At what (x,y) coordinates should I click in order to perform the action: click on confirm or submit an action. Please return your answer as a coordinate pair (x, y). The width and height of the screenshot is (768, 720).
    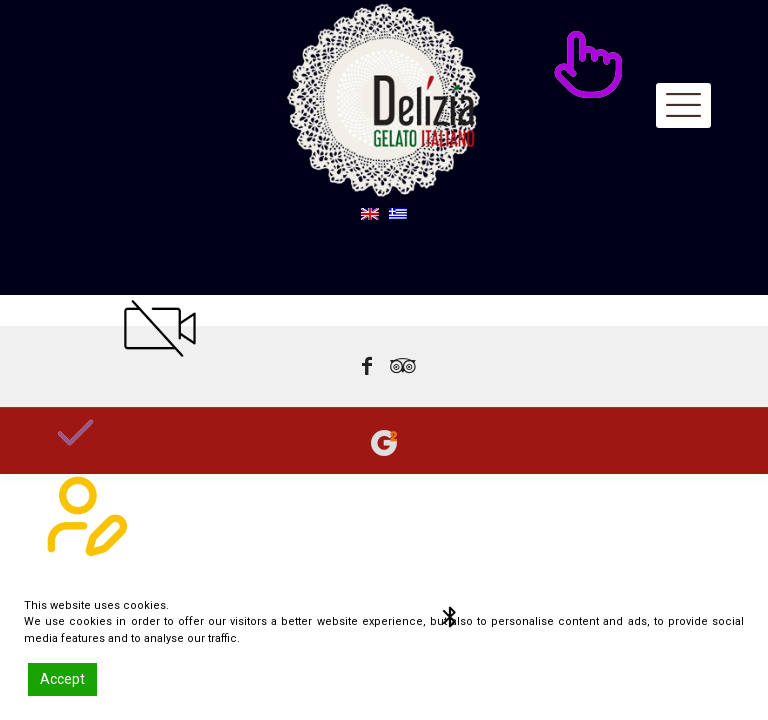
    Looking at the image, I should click on (75, 433).